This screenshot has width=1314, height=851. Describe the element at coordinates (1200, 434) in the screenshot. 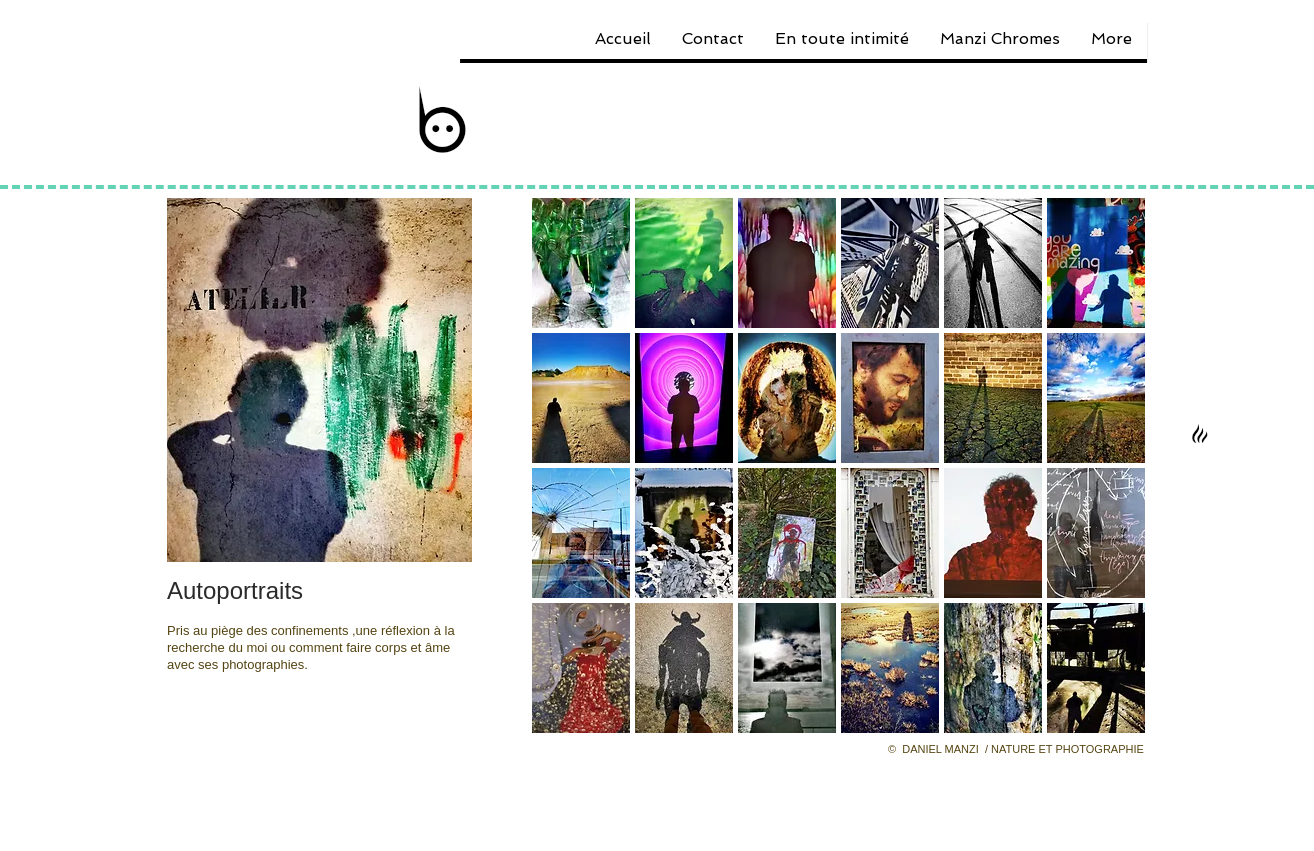

I see `indicates hot or trending content` at that location.